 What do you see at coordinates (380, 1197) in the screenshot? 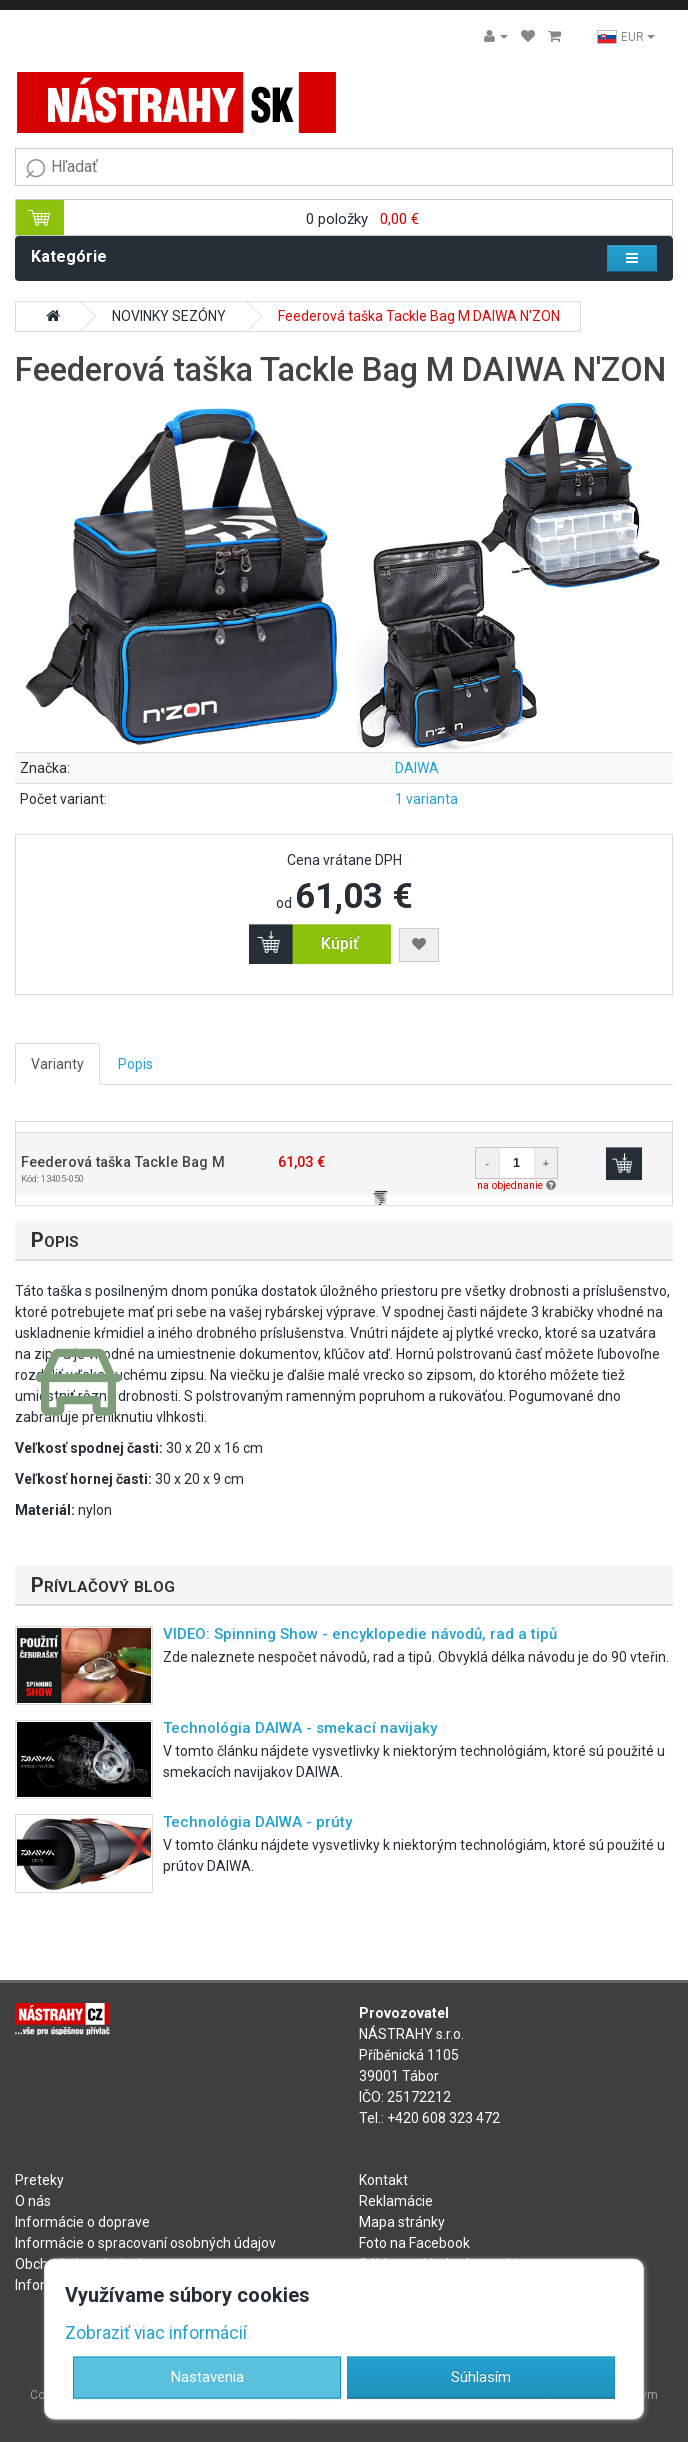
I see `indicates severe weather alert or tornado warning` at bounding box center [380, 1197].